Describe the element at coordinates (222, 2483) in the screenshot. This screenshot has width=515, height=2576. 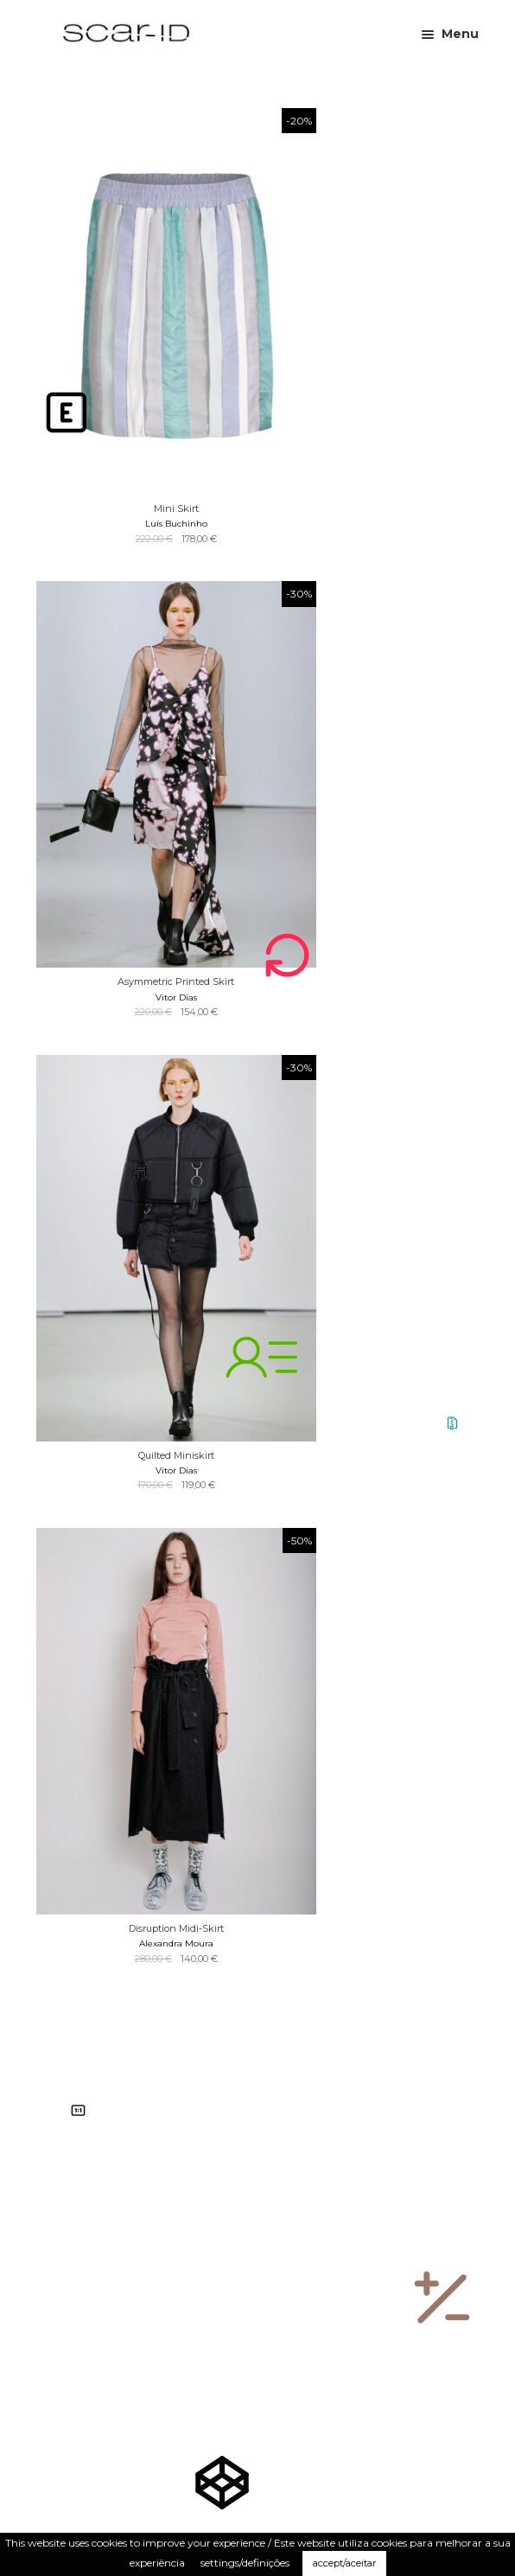
I see `open CodePen website` at that location.